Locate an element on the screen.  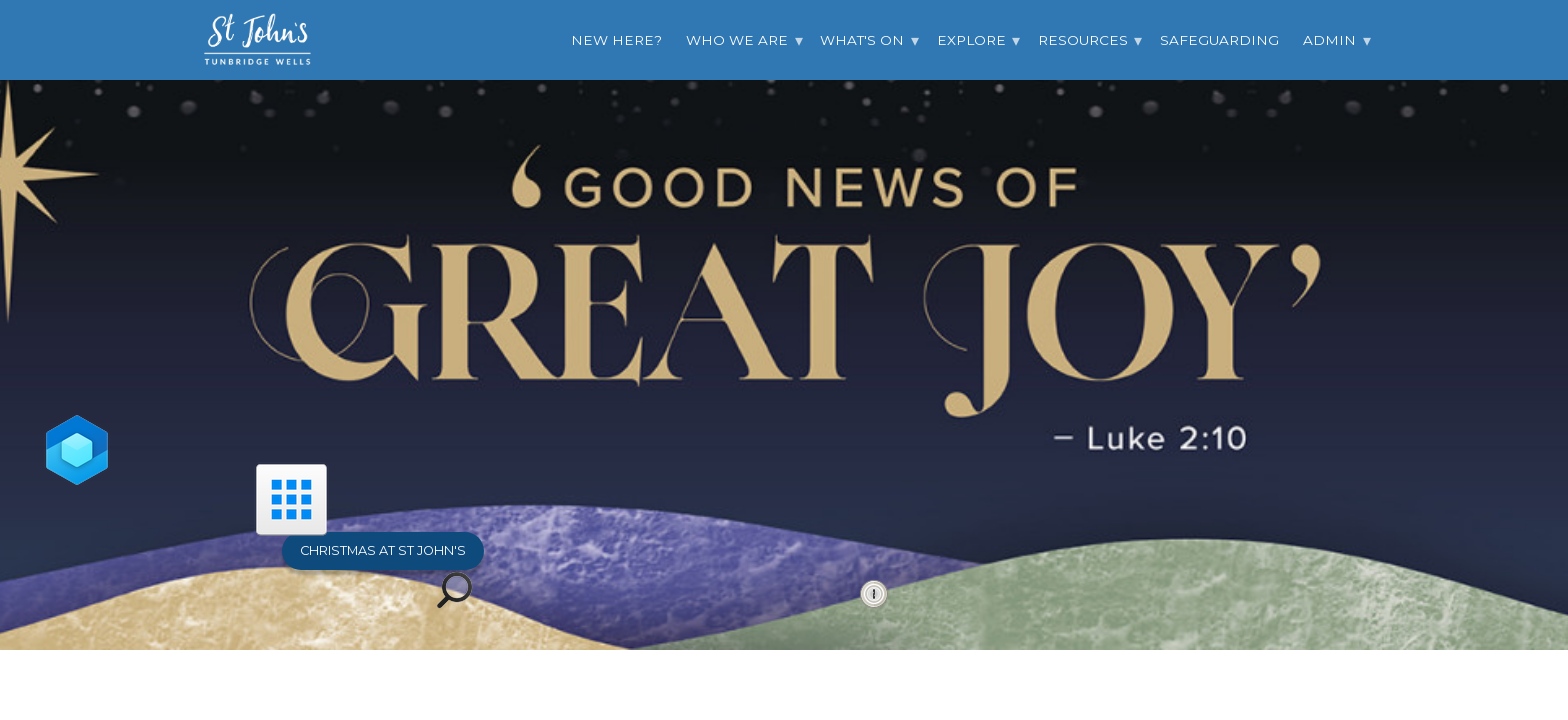
view items in grid layout is located at coordinates (291, 499).